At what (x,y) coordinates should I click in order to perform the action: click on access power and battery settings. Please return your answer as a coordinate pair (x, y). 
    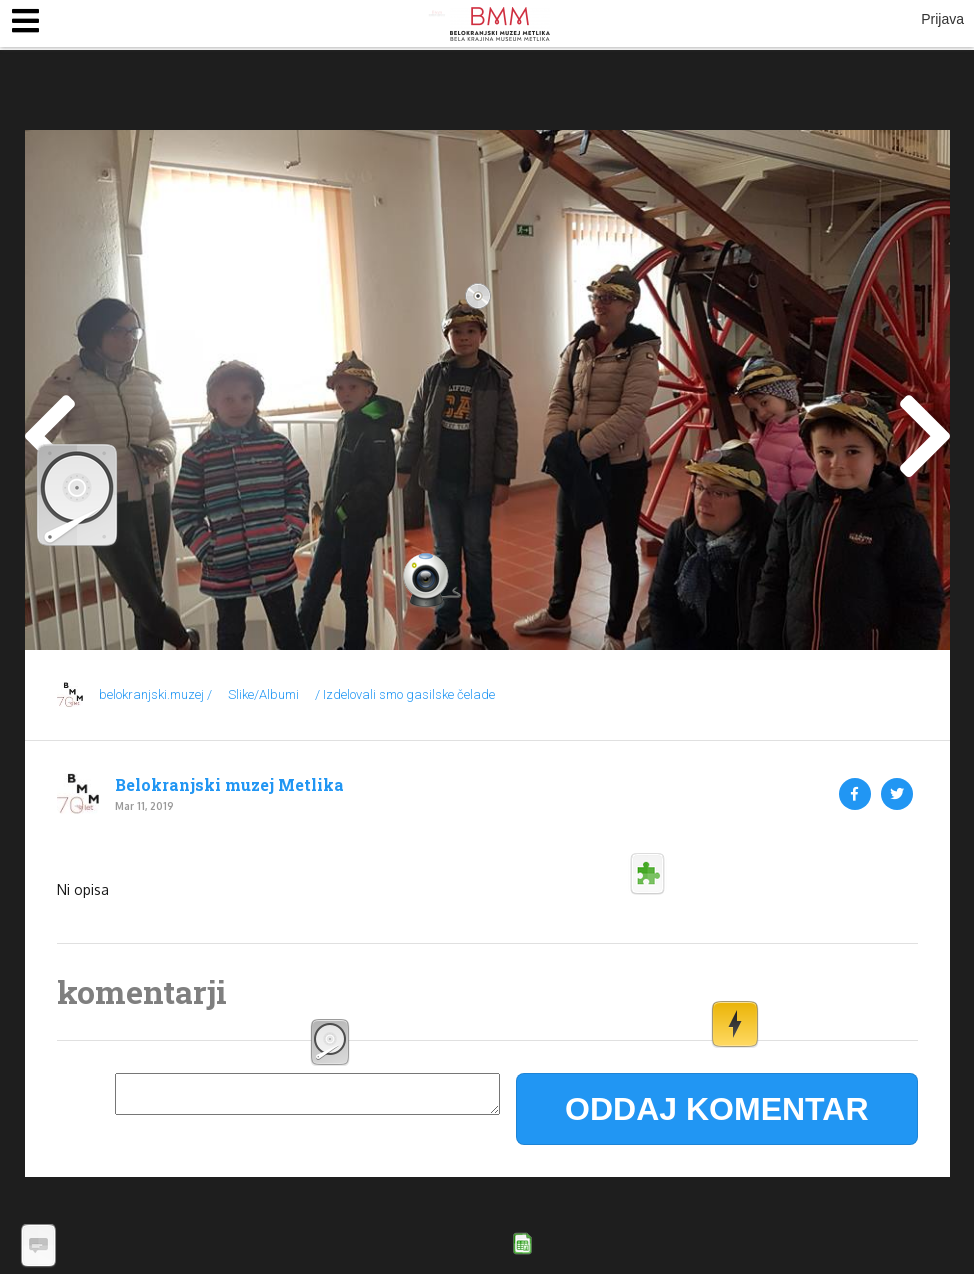
    Looking at the image, I should click on (735, 1024).